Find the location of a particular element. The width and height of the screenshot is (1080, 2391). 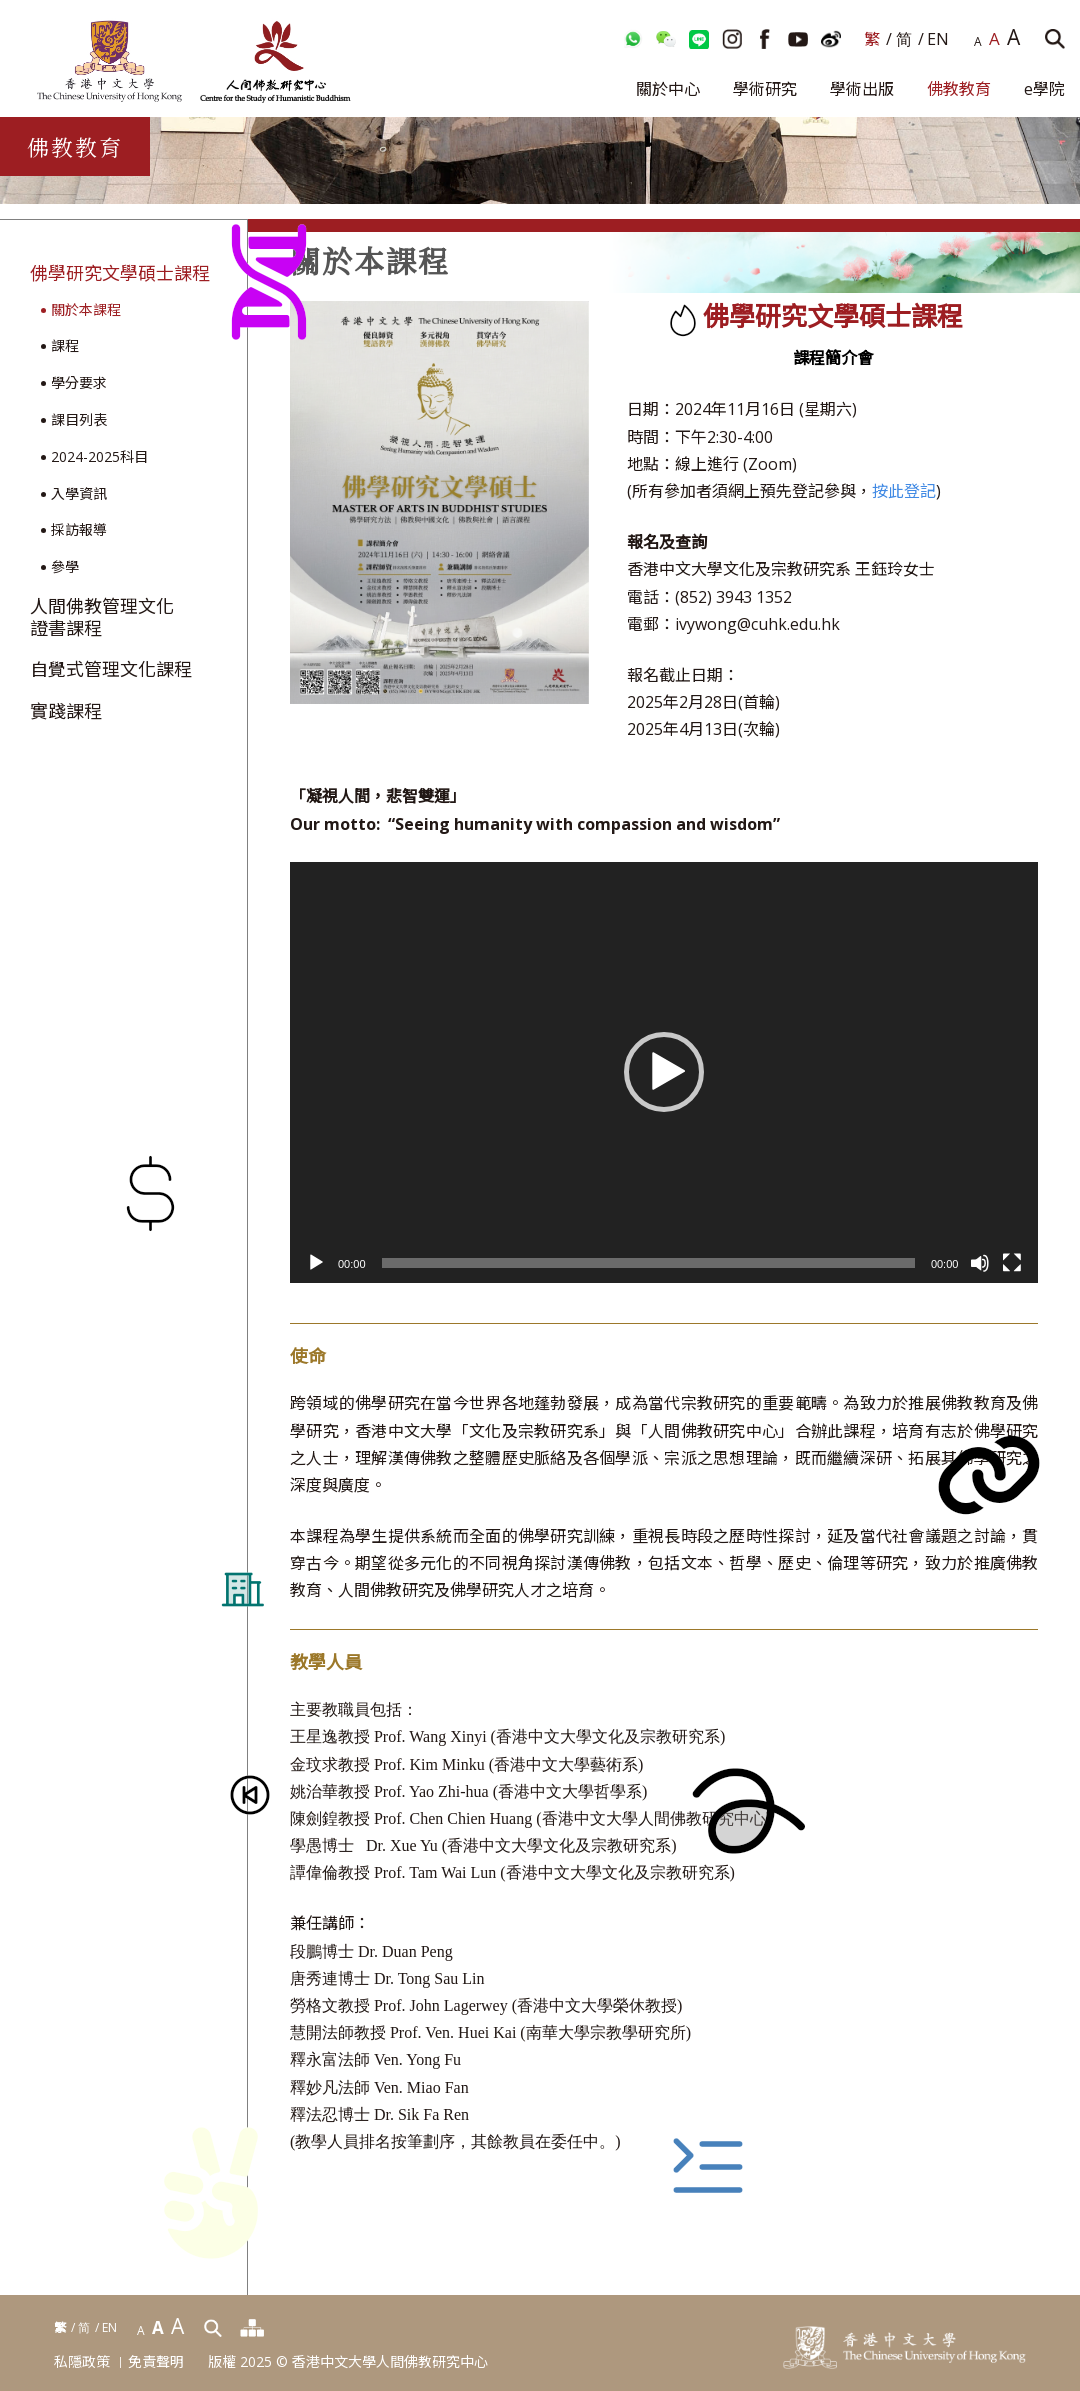

indicates trending or popular content is located at coordinates (683, 321).